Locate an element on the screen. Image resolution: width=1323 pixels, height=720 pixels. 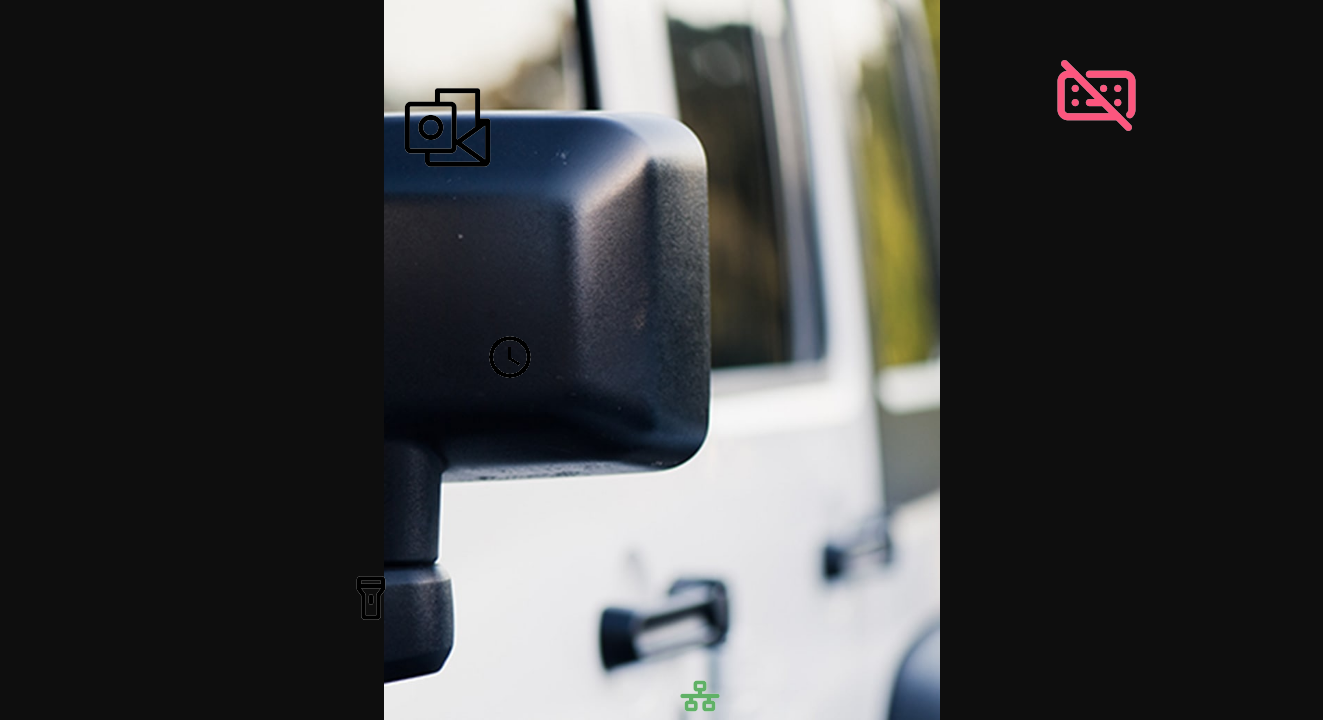
view network connections is located at coordinates (700, 696).